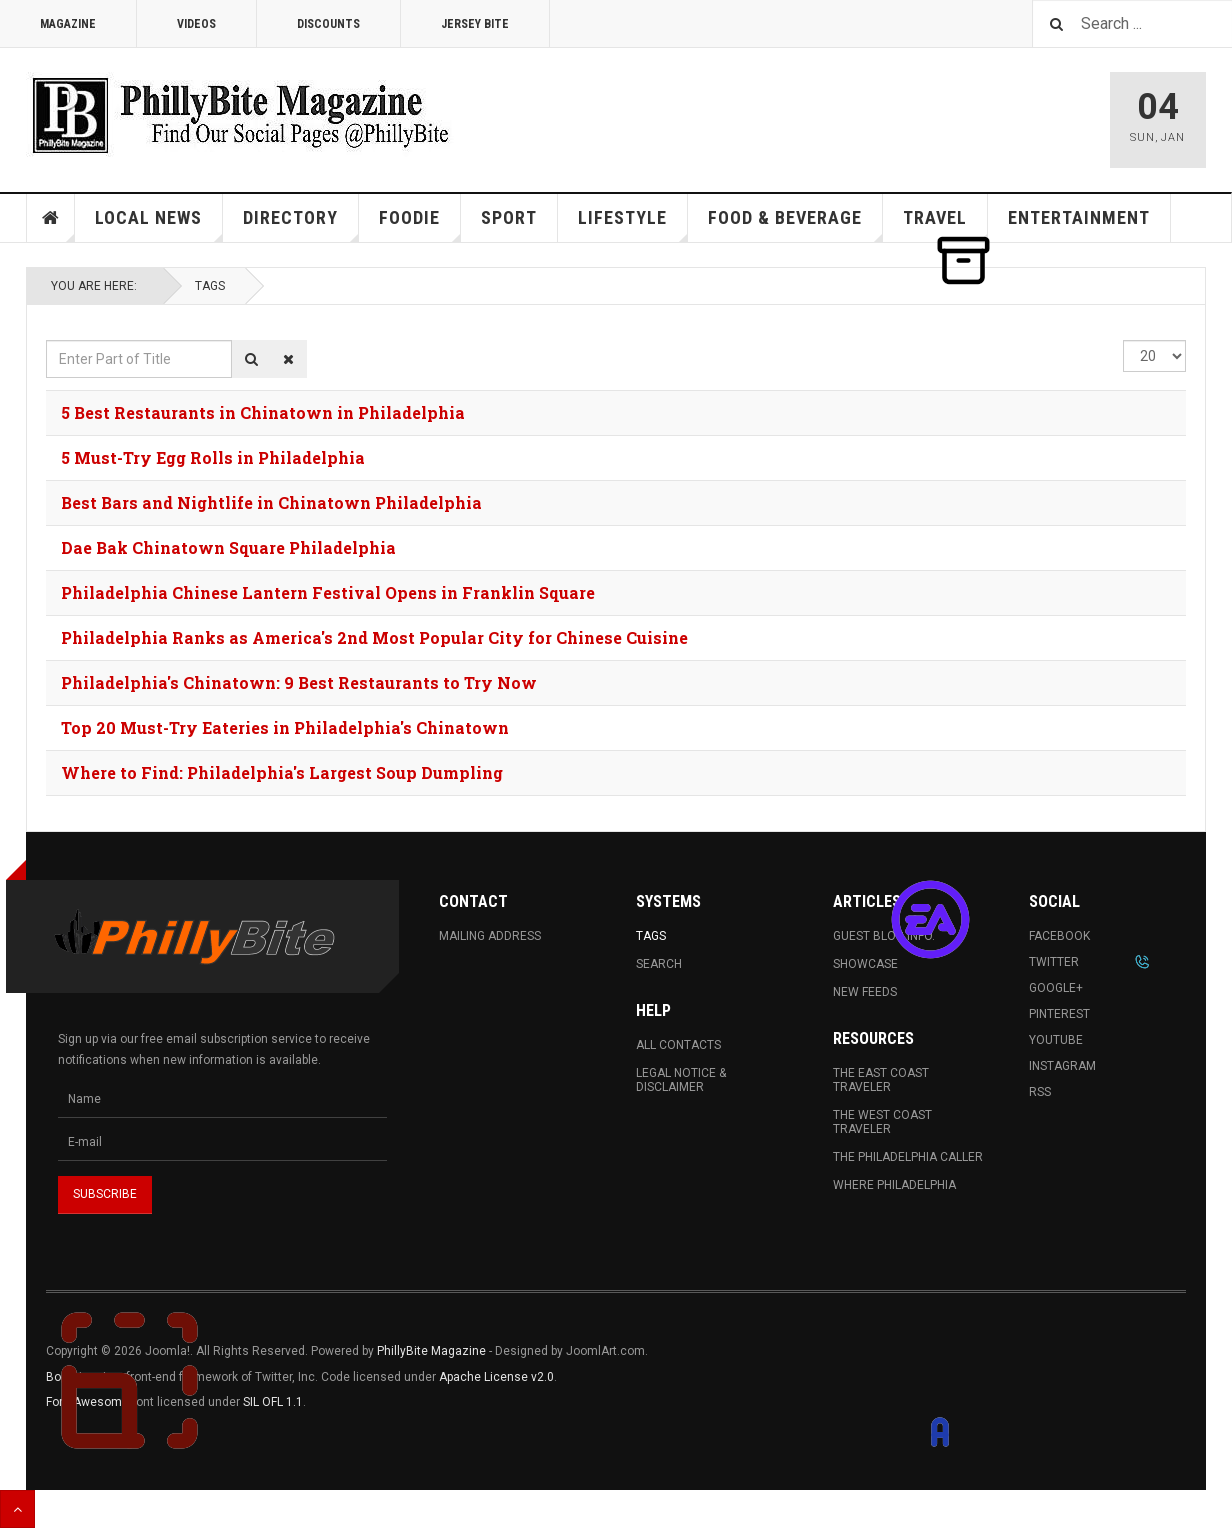 This screenshot has height=1528, width=1232. What do you see at coordinates (963, 260) in the screenshot?
I see `archive this item` at bounding box center [963, 260].